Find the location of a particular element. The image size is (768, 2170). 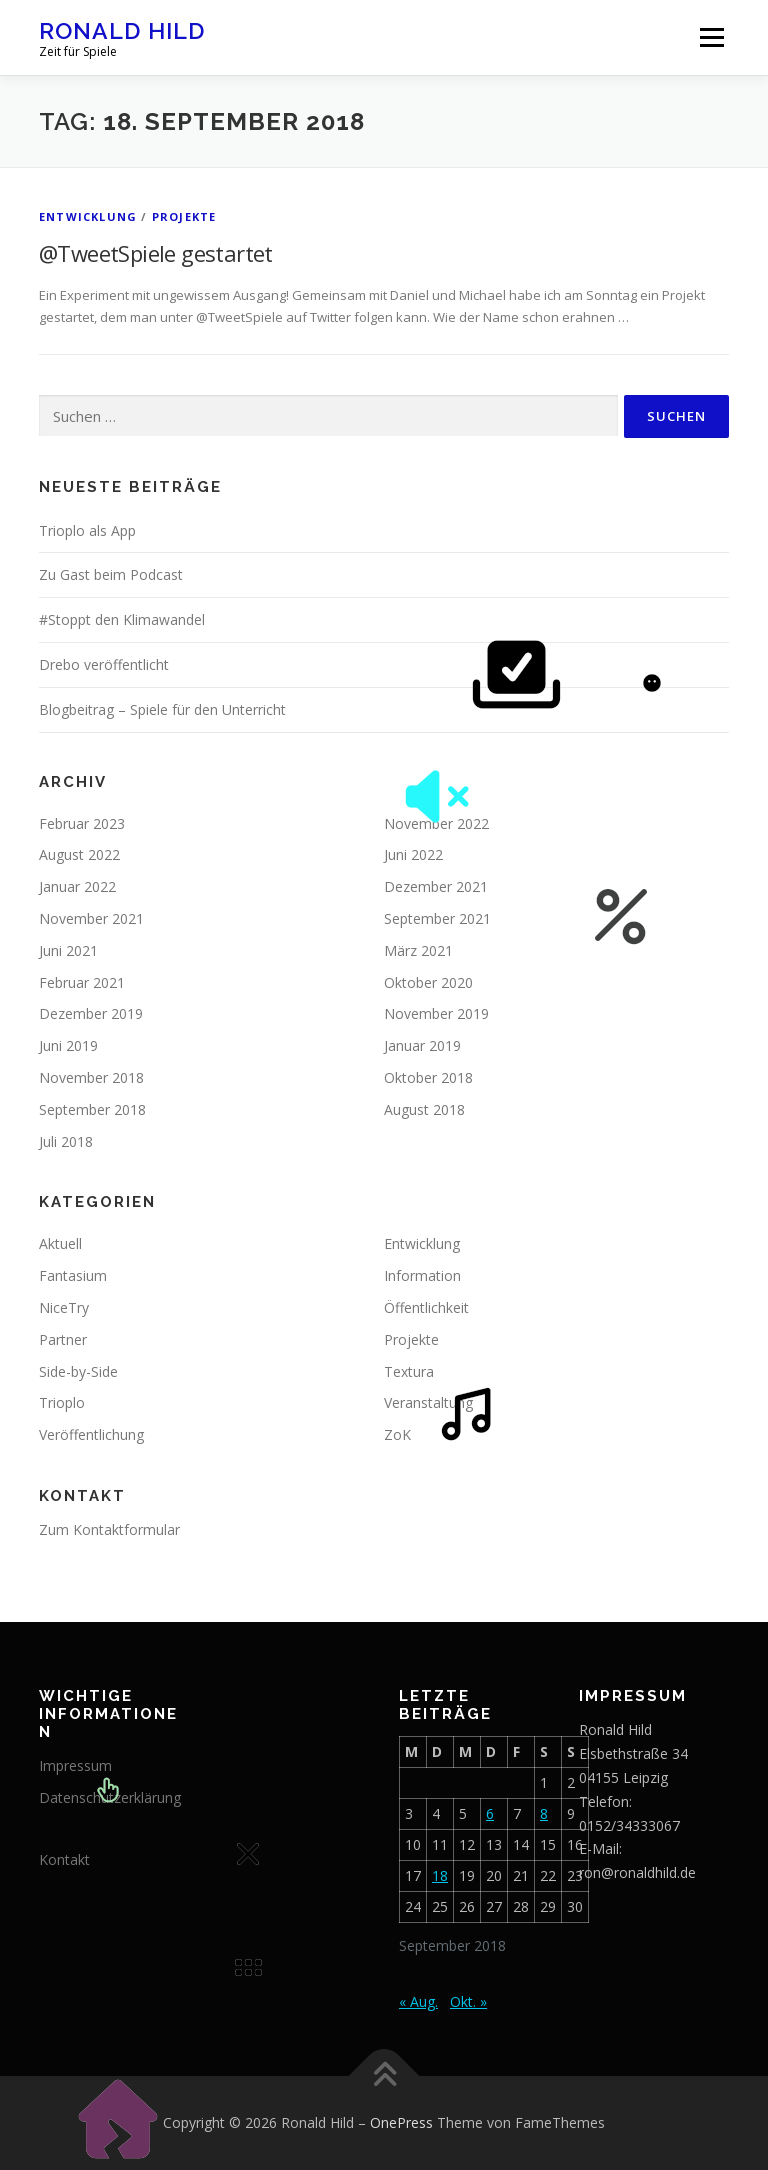

mute audio or sound is located at coordinates (439, 796).